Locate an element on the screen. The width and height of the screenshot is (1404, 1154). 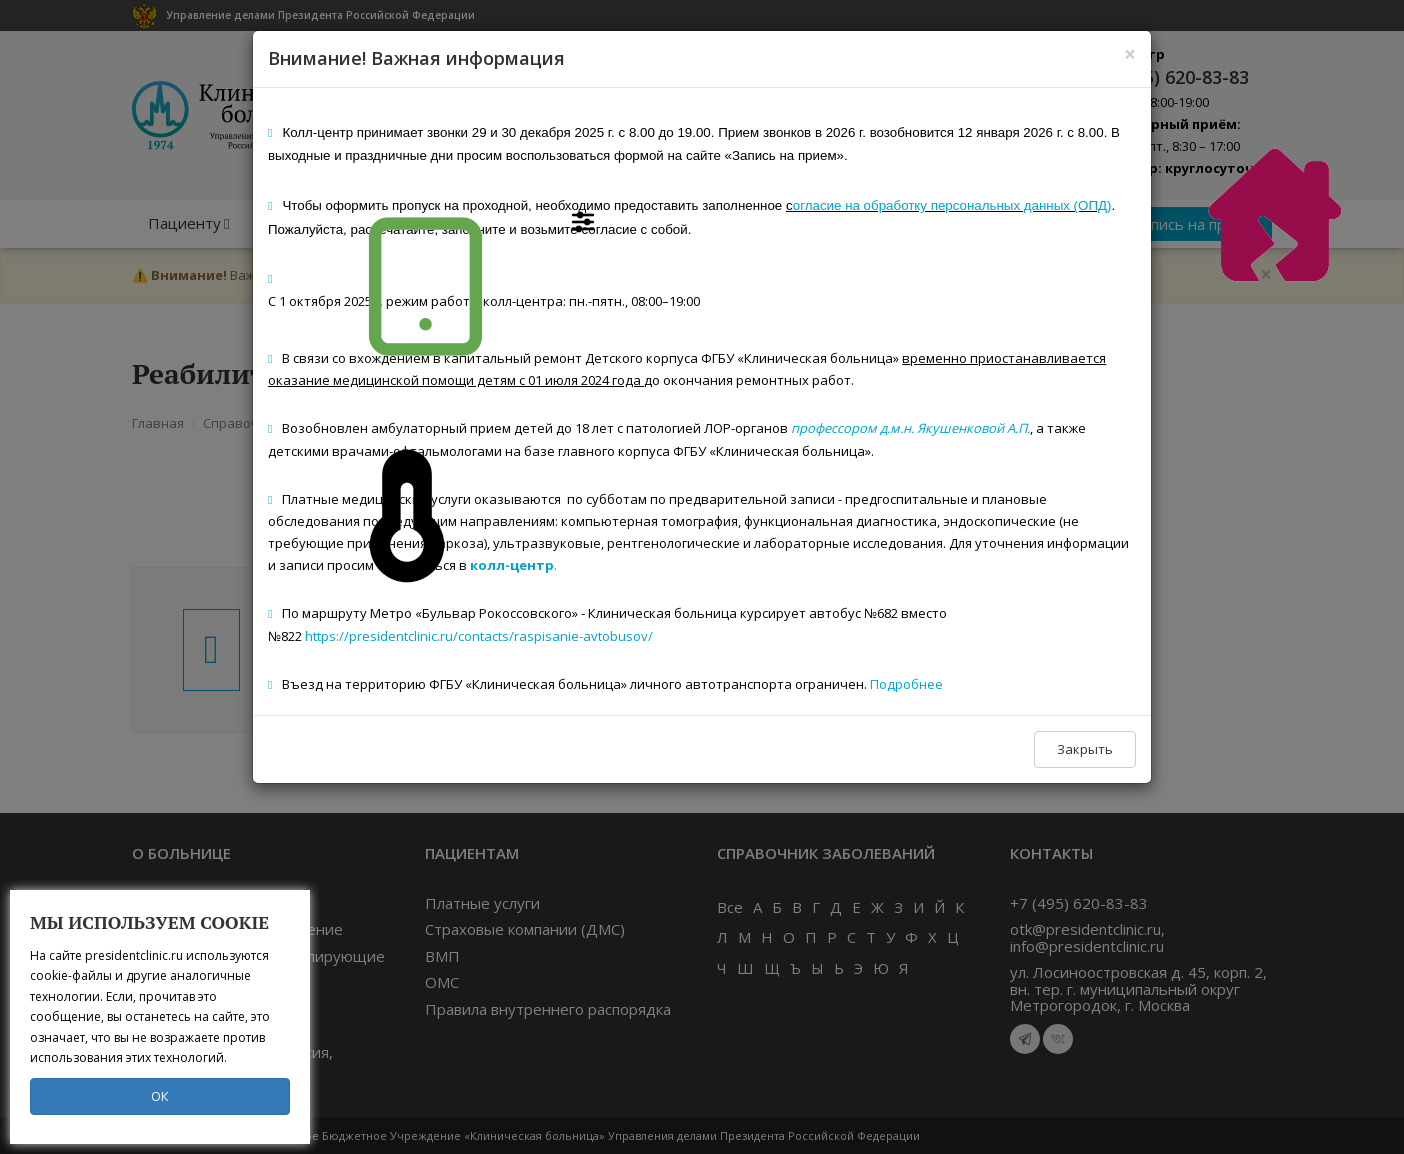
switch to tablet view is located at coordinates (425, 286).